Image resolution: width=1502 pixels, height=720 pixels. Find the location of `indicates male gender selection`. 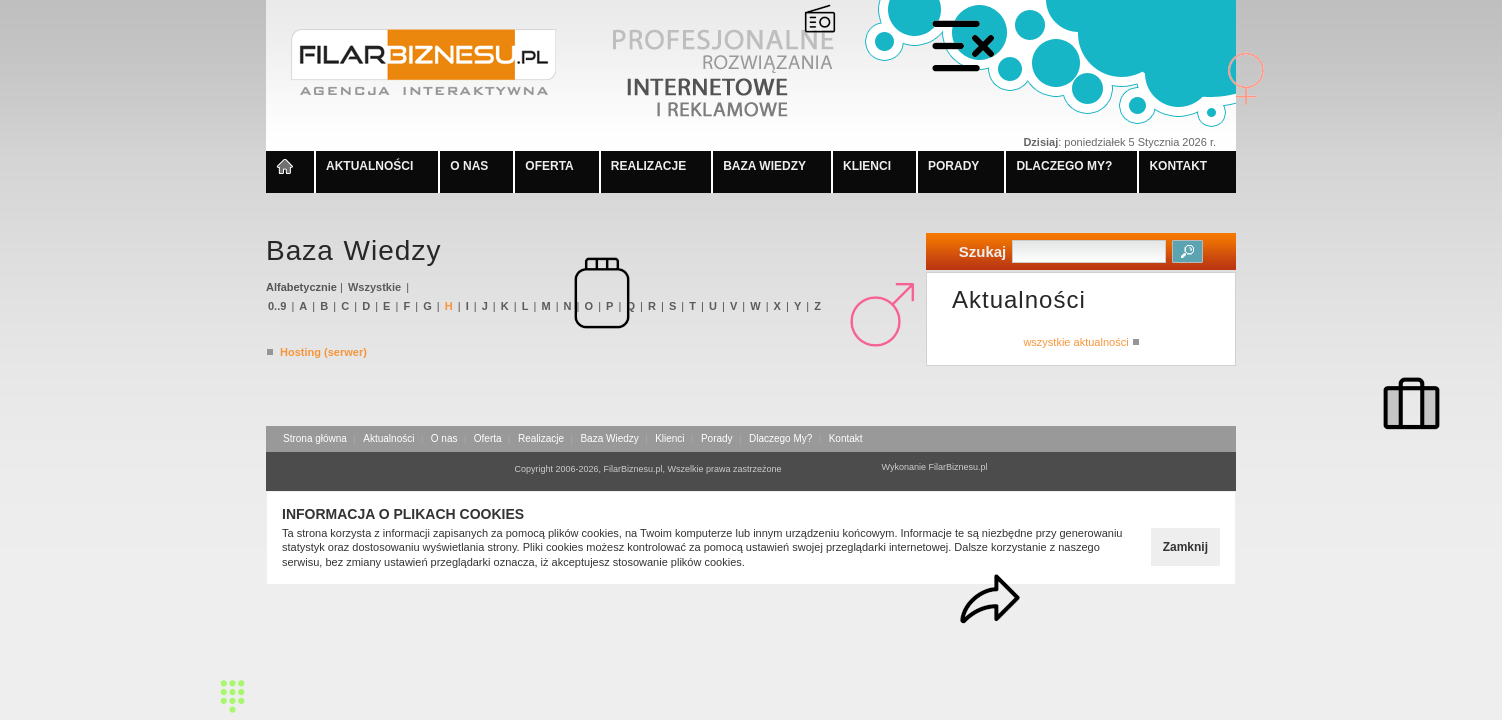

indicates male gender selection is located at coordinates (883, 313).